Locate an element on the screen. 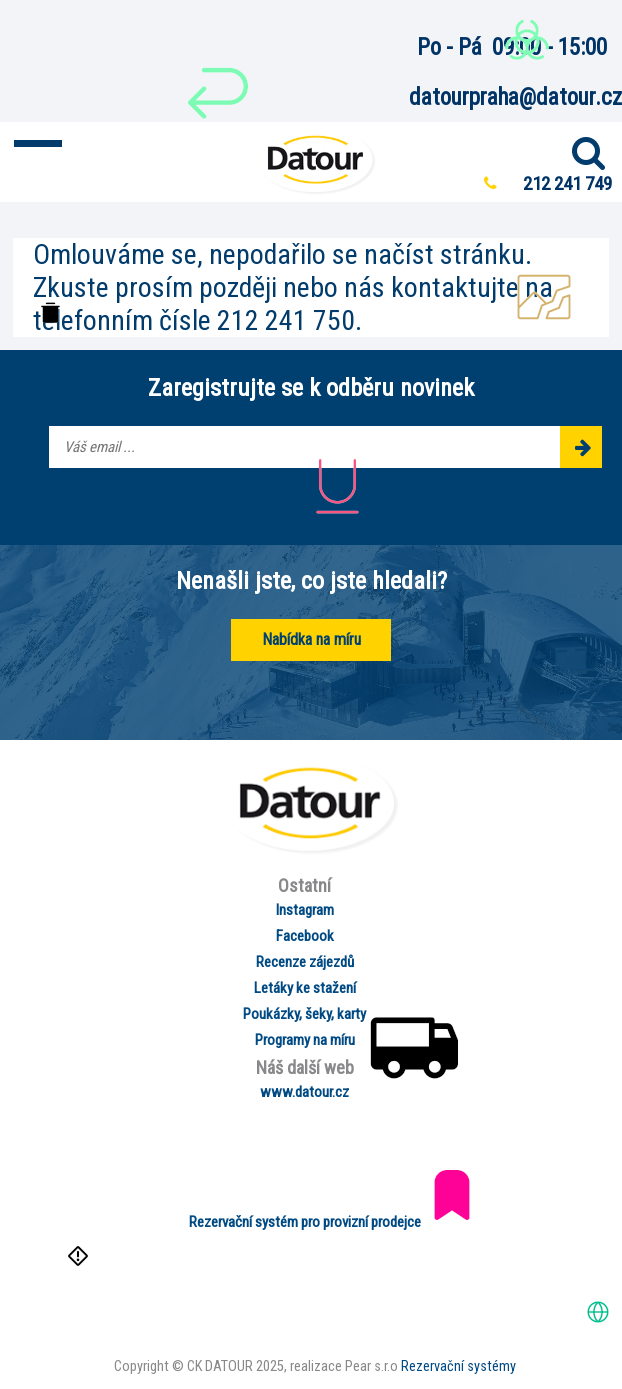 The height and width of the screenshot is (1389, 622). return to previous screen or step is located at coordinates (218, 91).